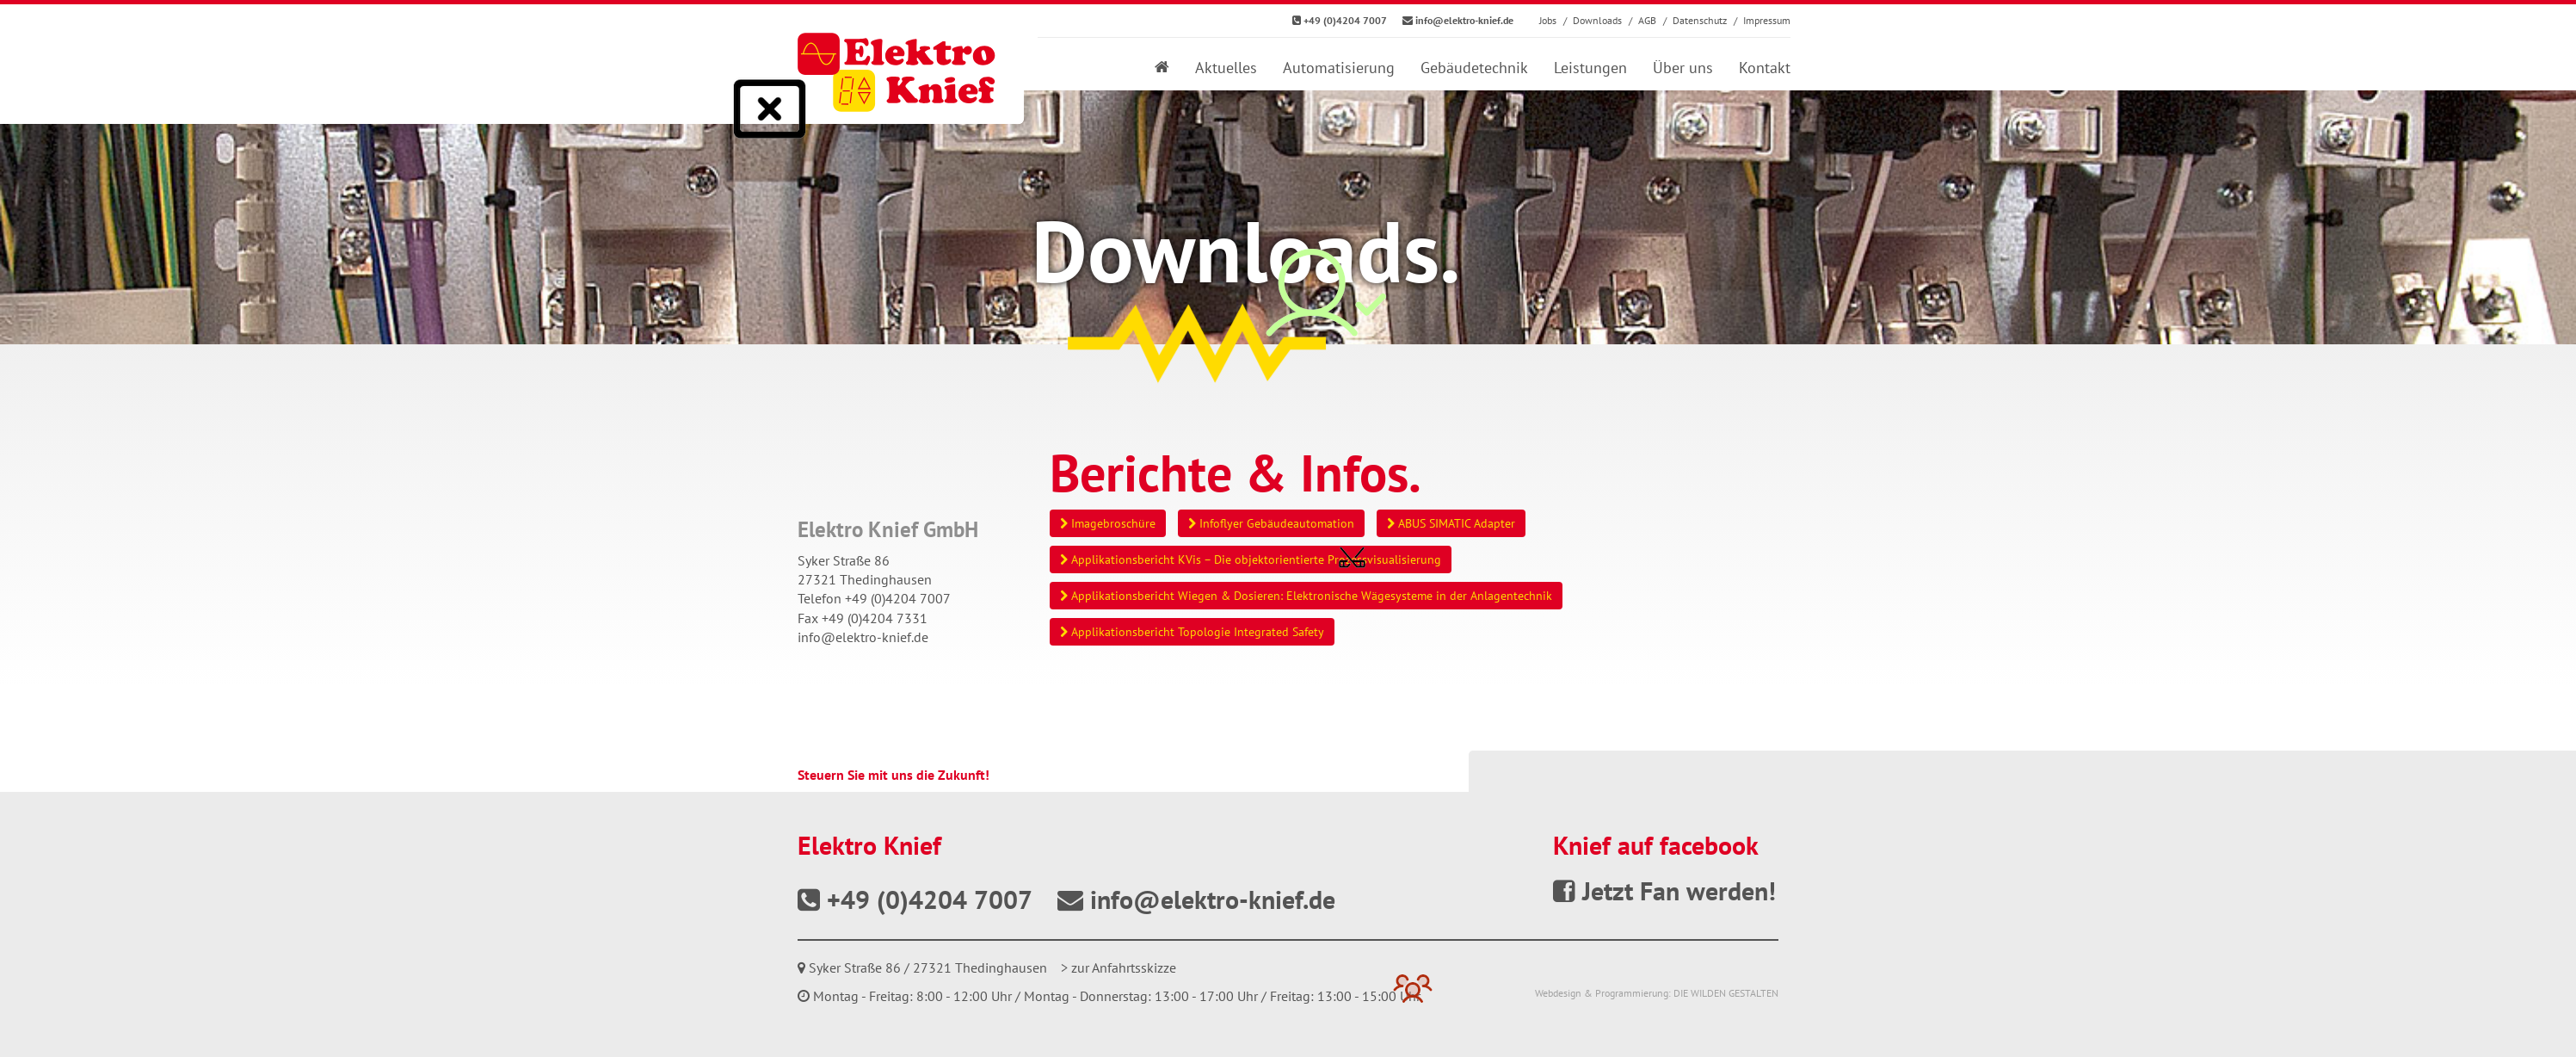  What do you see at coordinates (1352, 557) in the screenshot?
I see `view hockey sports content` at bounding box center [1352, 557].